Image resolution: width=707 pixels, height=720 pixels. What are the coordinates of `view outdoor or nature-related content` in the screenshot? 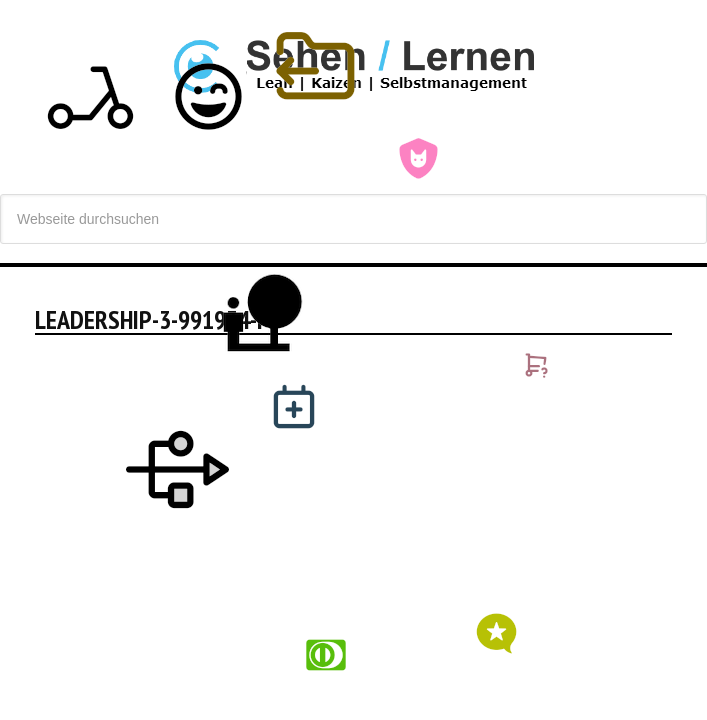 It's located at (262, 312).